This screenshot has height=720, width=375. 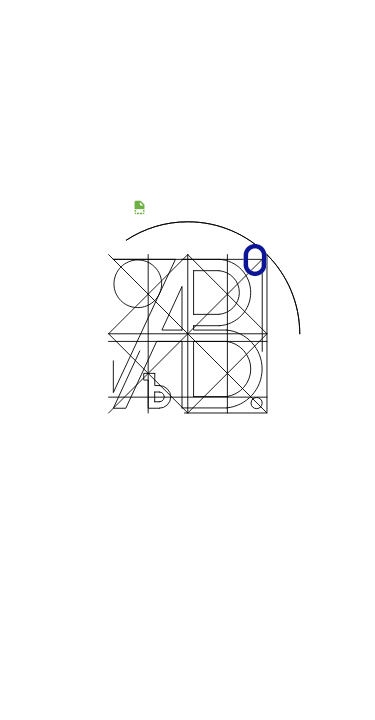 What do you see at coordinates (139, 207) in the screenshot?
I see `file partially uploaded or in progress` at bounding box center [139, 207].